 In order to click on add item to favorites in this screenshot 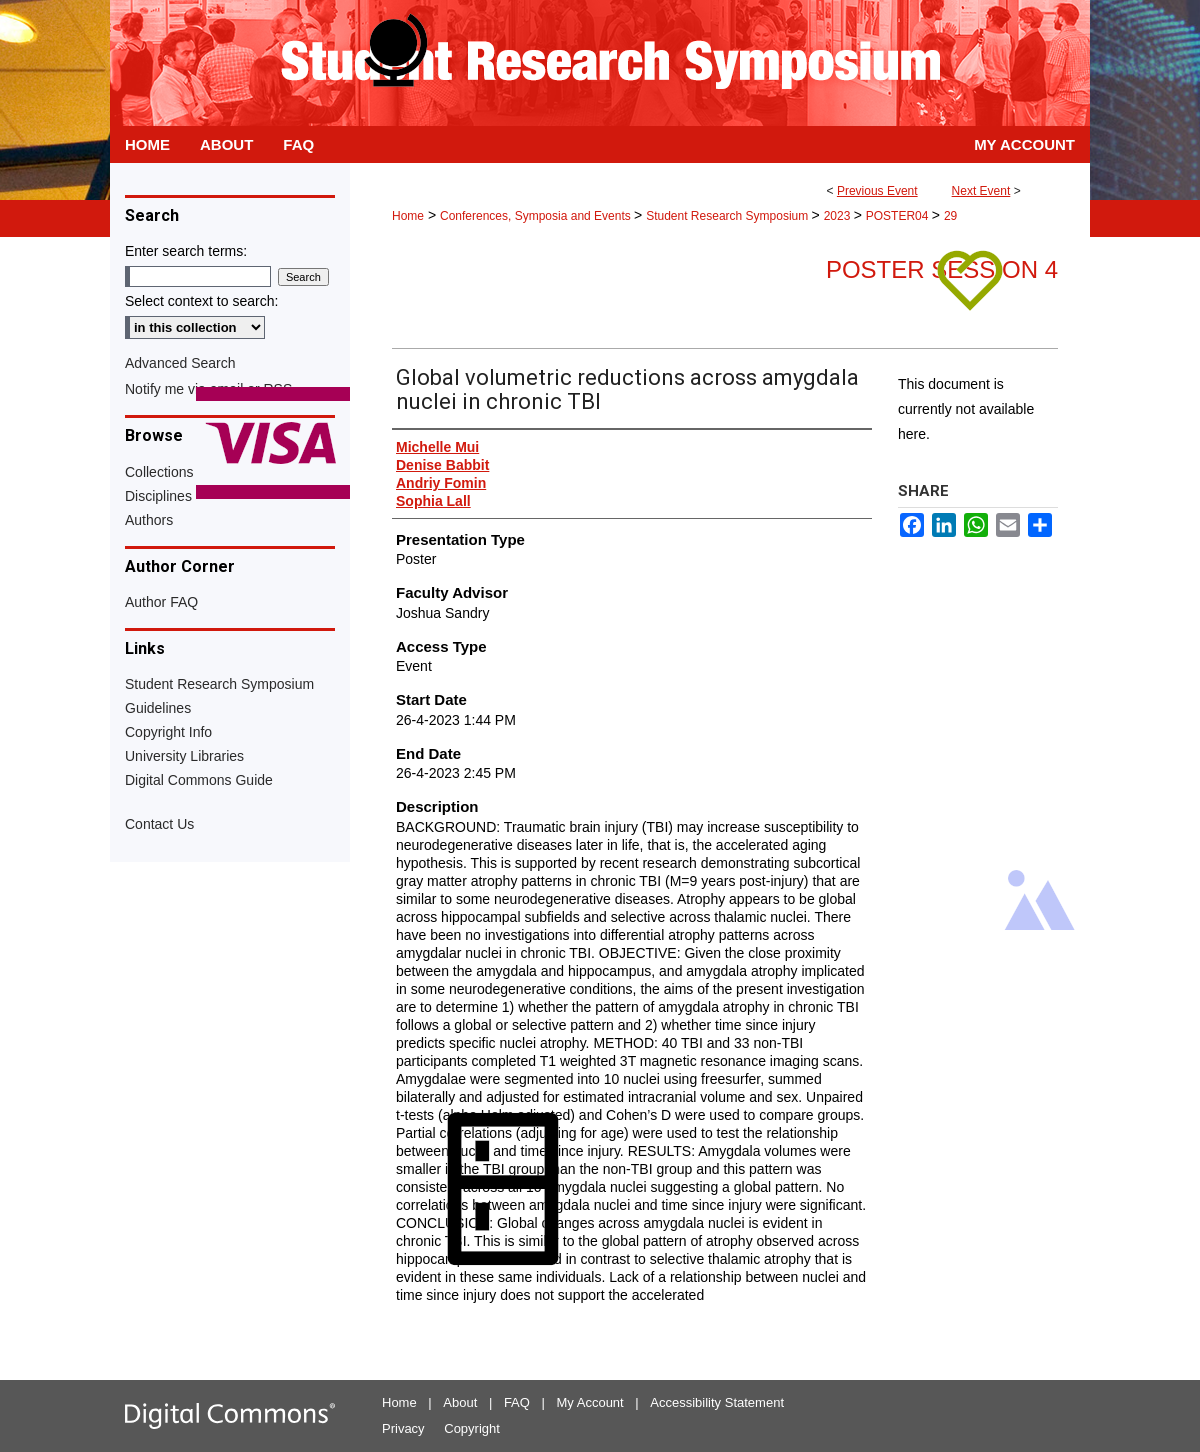, I will do `click(970, 280)`.